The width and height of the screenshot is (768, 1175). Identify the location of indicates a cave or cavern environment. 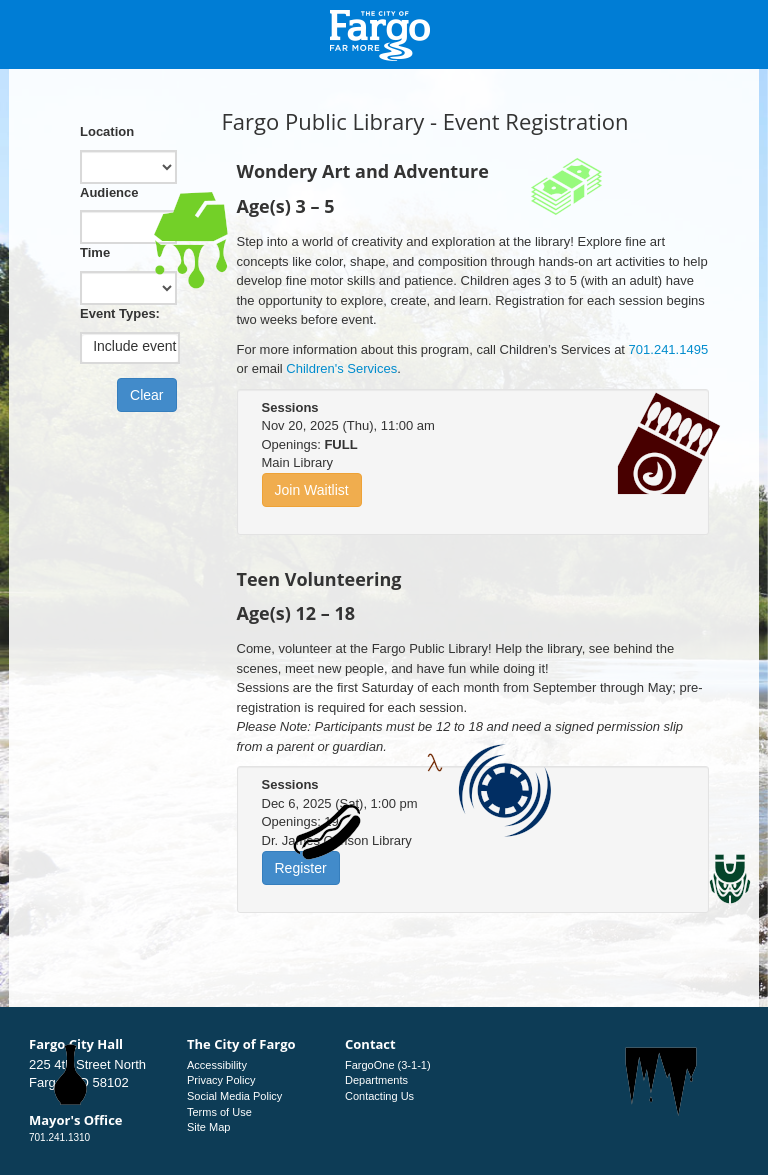
(194, 240).